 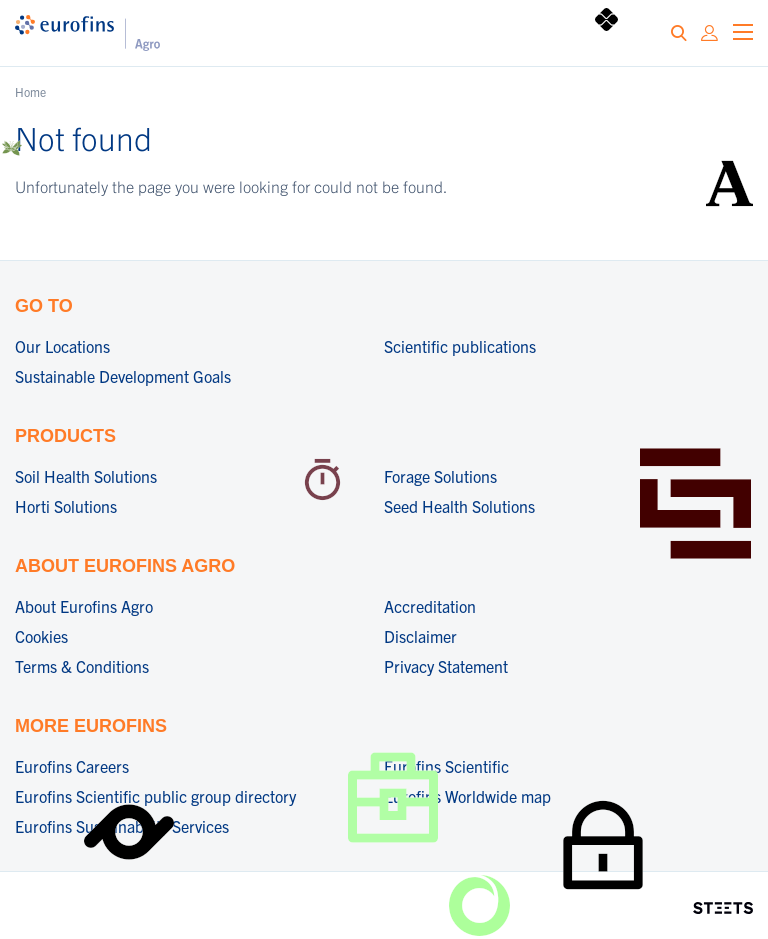 I want to click on skaffold application or service, so click(x=695, y=503).